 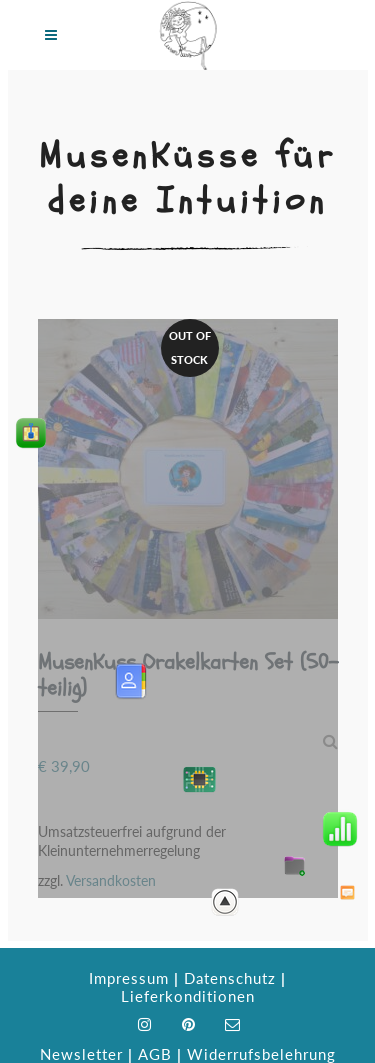 What do you see at coordinates (199, 779) in the screenshot?
I see `open cpu-x system information utility` at bounding box center [199, 779].